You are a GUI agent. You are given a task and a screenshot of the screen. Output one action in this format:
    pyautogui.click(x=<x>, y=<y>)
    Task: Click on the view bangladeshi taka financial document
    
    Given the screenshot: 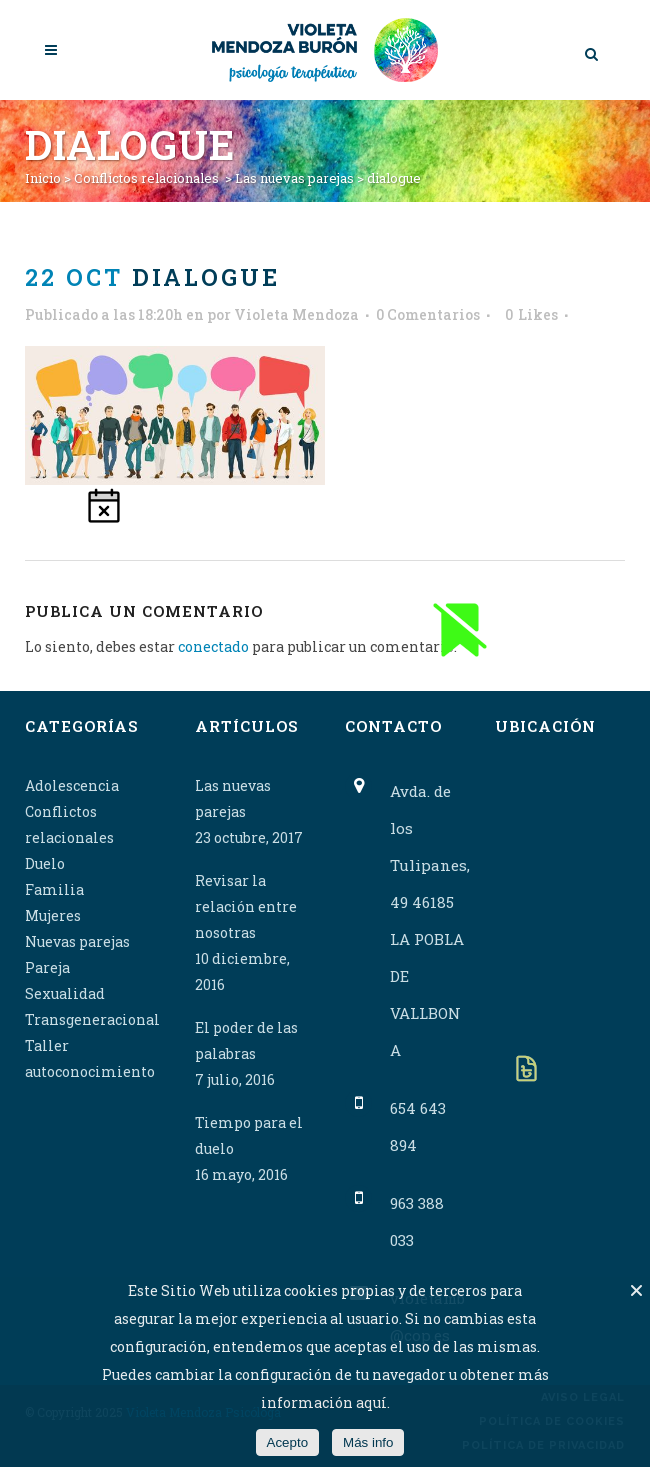 What is the action you would take?
    pyautogui.click(x=526, y=1068)
    